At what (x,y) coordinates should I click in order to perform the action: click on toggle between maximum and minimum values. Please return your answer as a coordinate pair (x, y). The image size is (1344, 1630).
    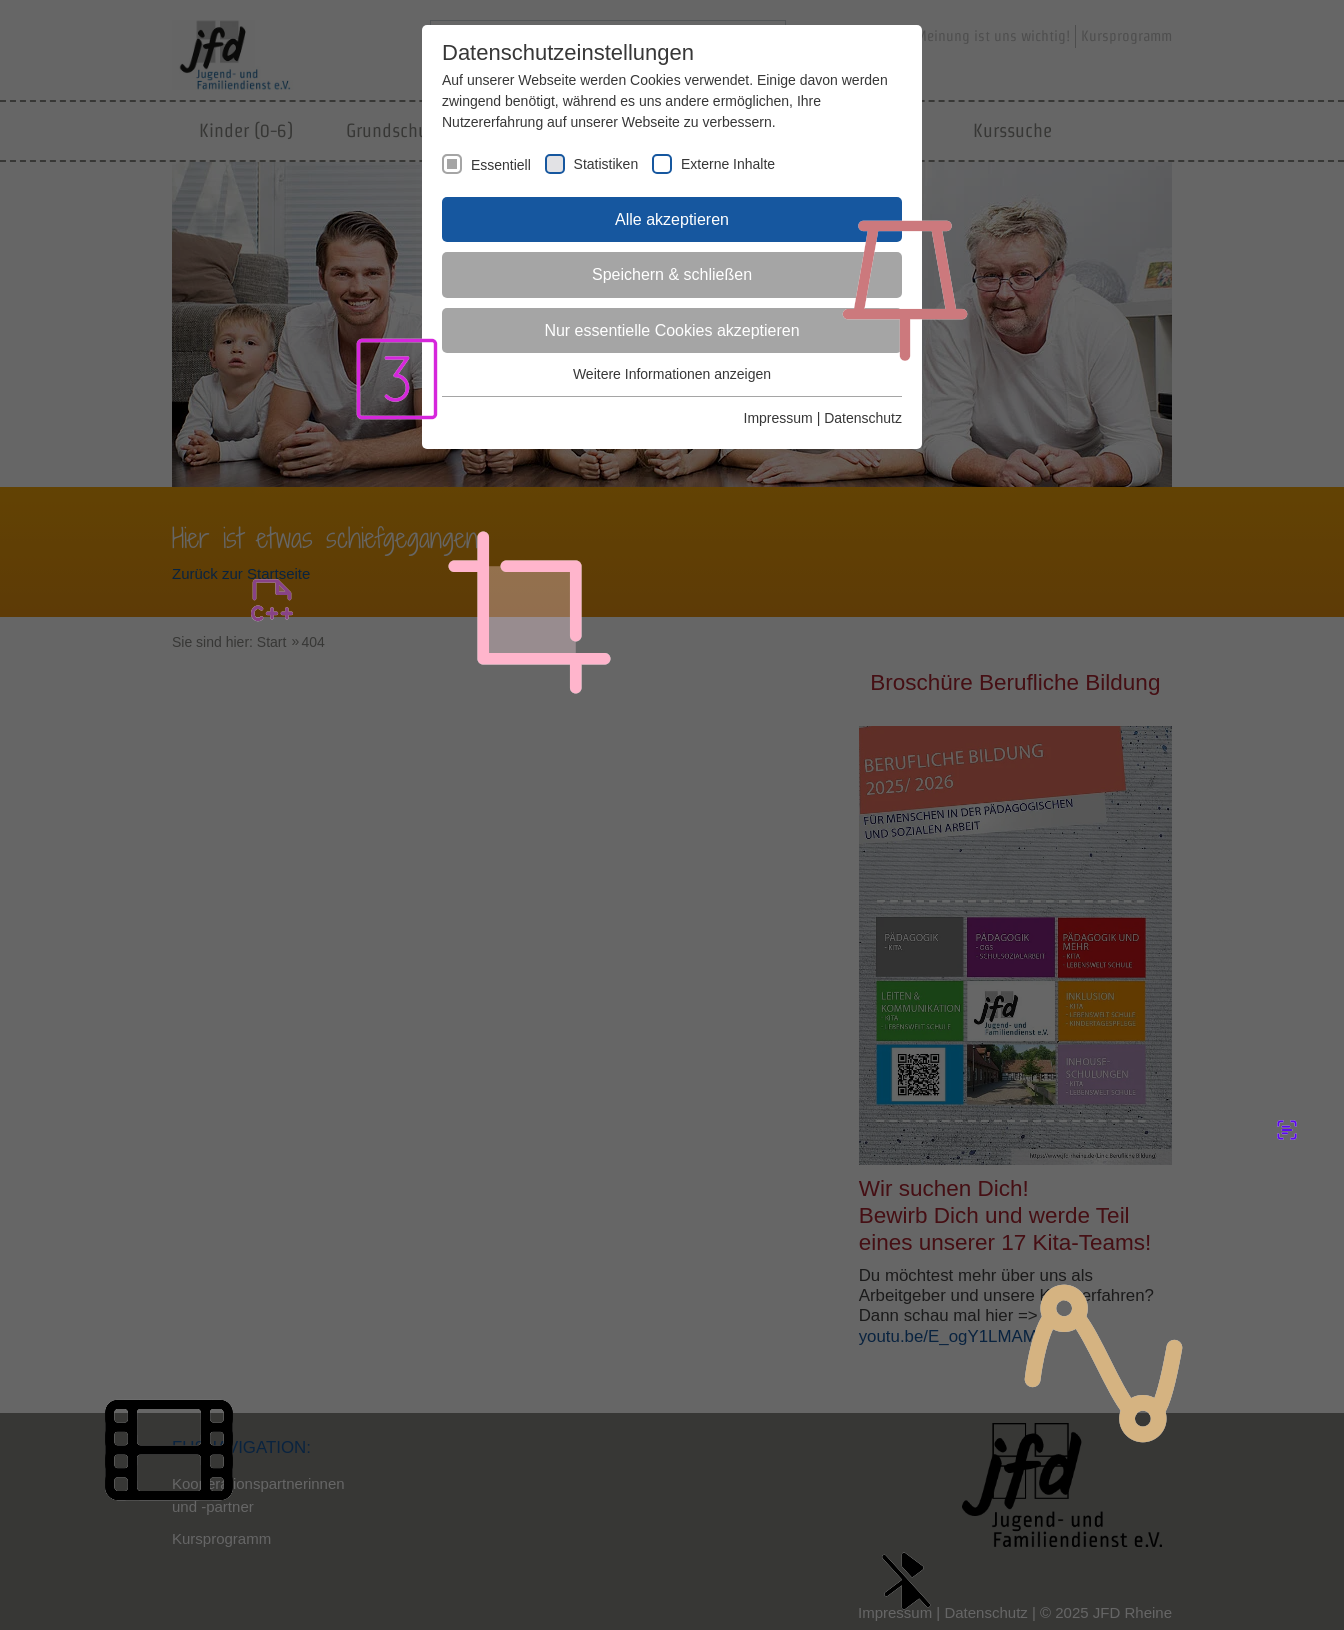
    Looking at the image, I should click on (1103, 1363).